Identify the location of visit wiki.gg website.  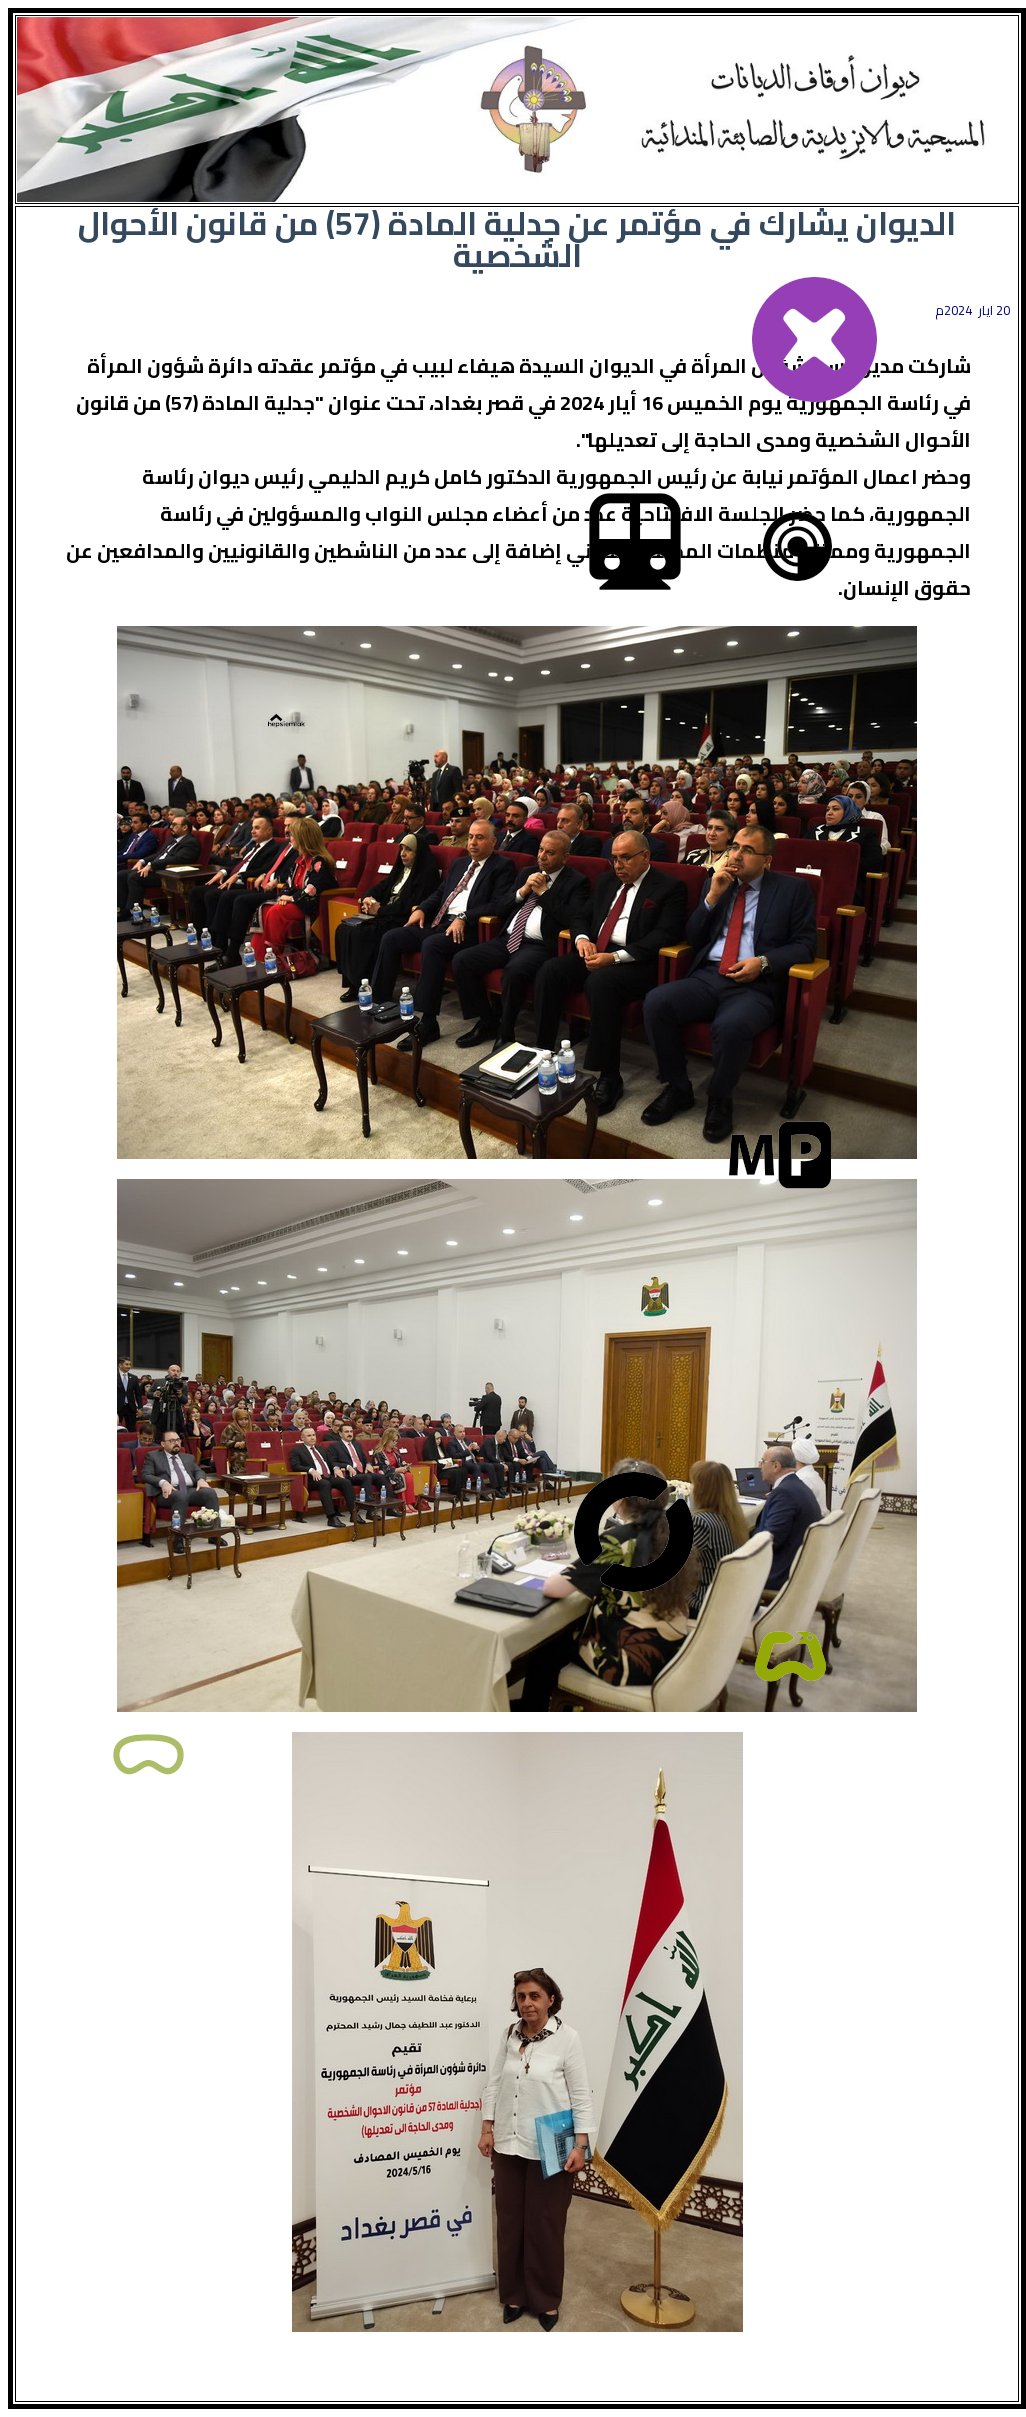
(790, 1656).